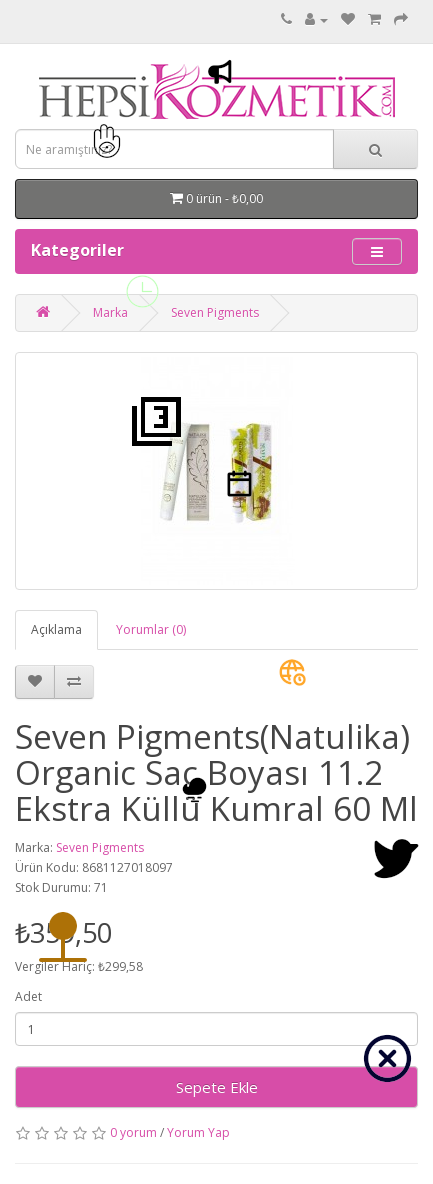 This screenshot has height=1184, width=433. I want to click on mark a location on the map, so click(63, 938).